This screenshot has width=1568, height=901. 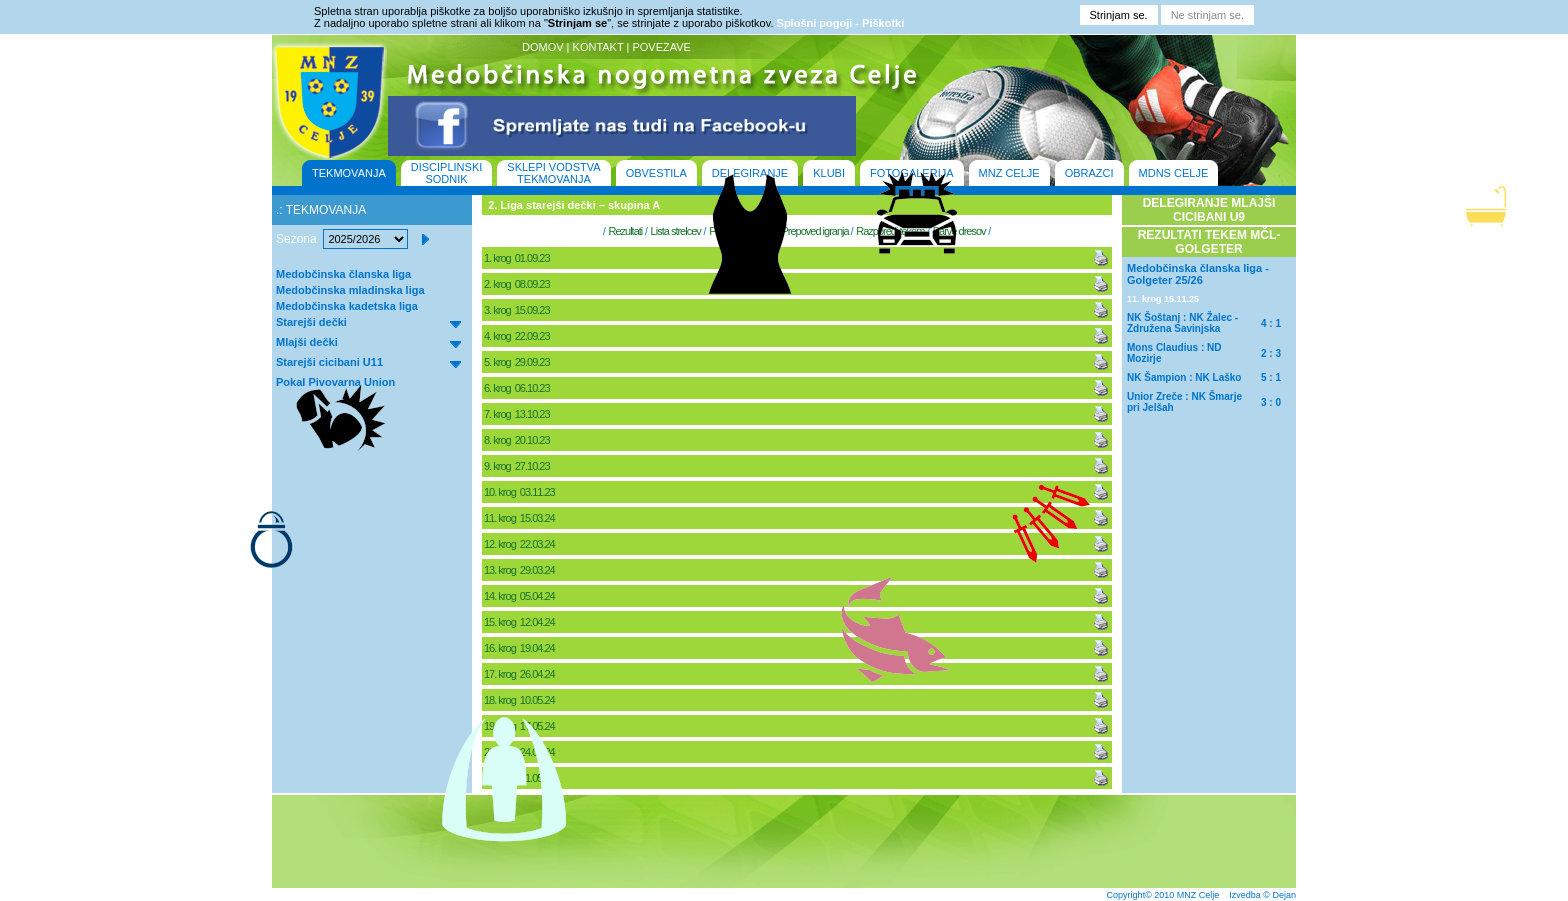 I want to click on select salmon as an ingredient, so click(x=895, y=629).